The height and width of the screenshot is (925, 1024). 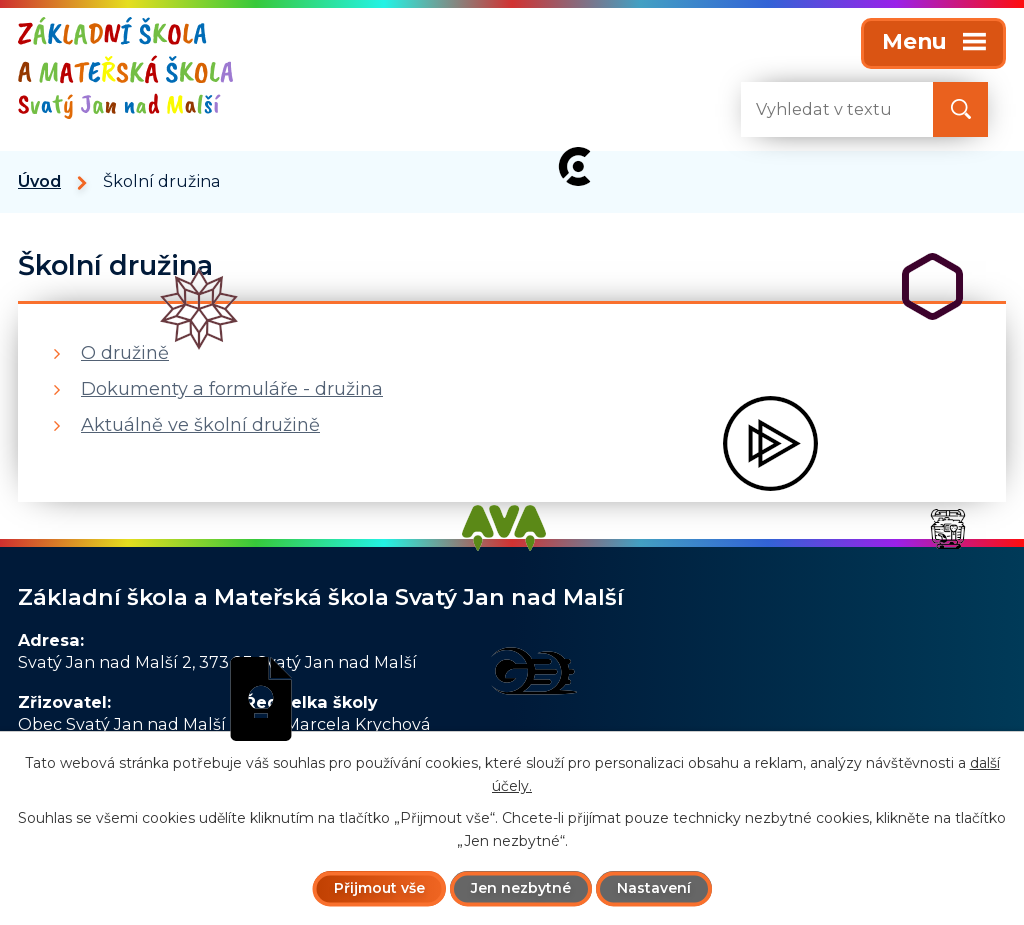 I want to click on clerk authentication service logo, so click(x=574, y=166).